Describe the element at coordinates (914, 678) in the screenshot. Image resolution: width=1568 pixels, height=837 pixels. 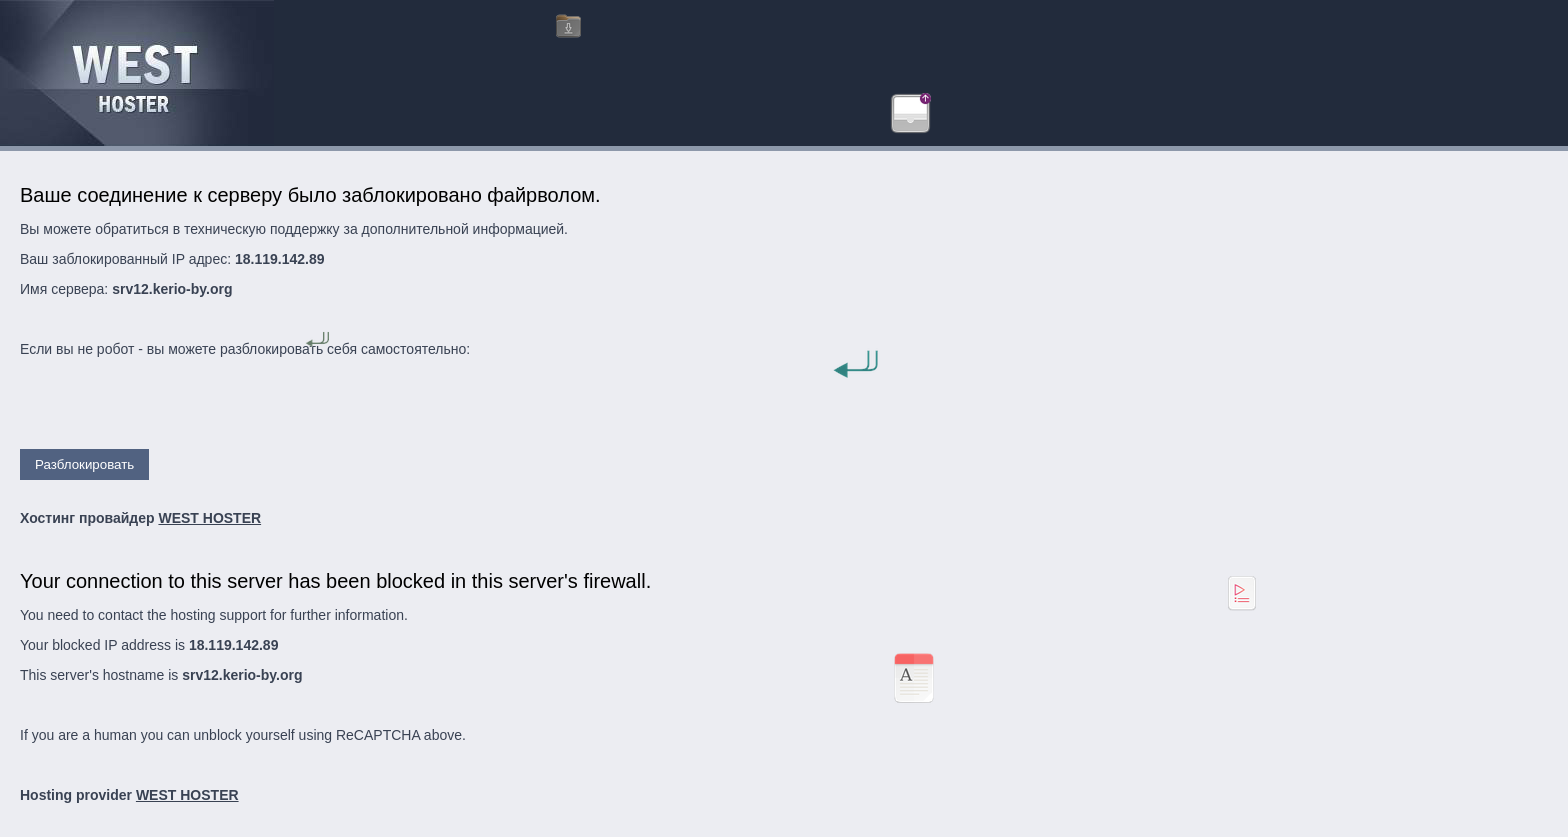
I see `open ebook reader application` at that location.